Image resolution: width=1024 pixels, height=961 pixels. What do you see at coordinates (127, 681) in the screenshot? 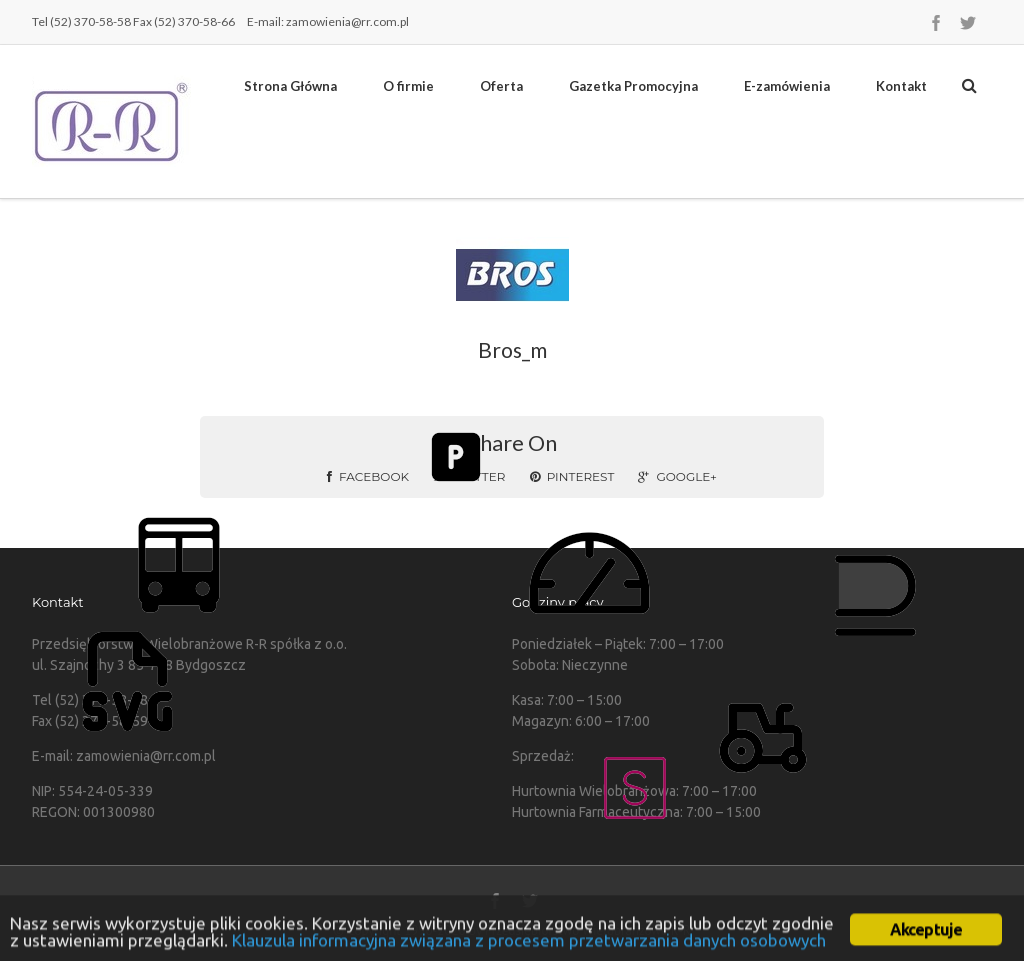
I see `indicates an SVG file type` at bounding box center [127, 681].